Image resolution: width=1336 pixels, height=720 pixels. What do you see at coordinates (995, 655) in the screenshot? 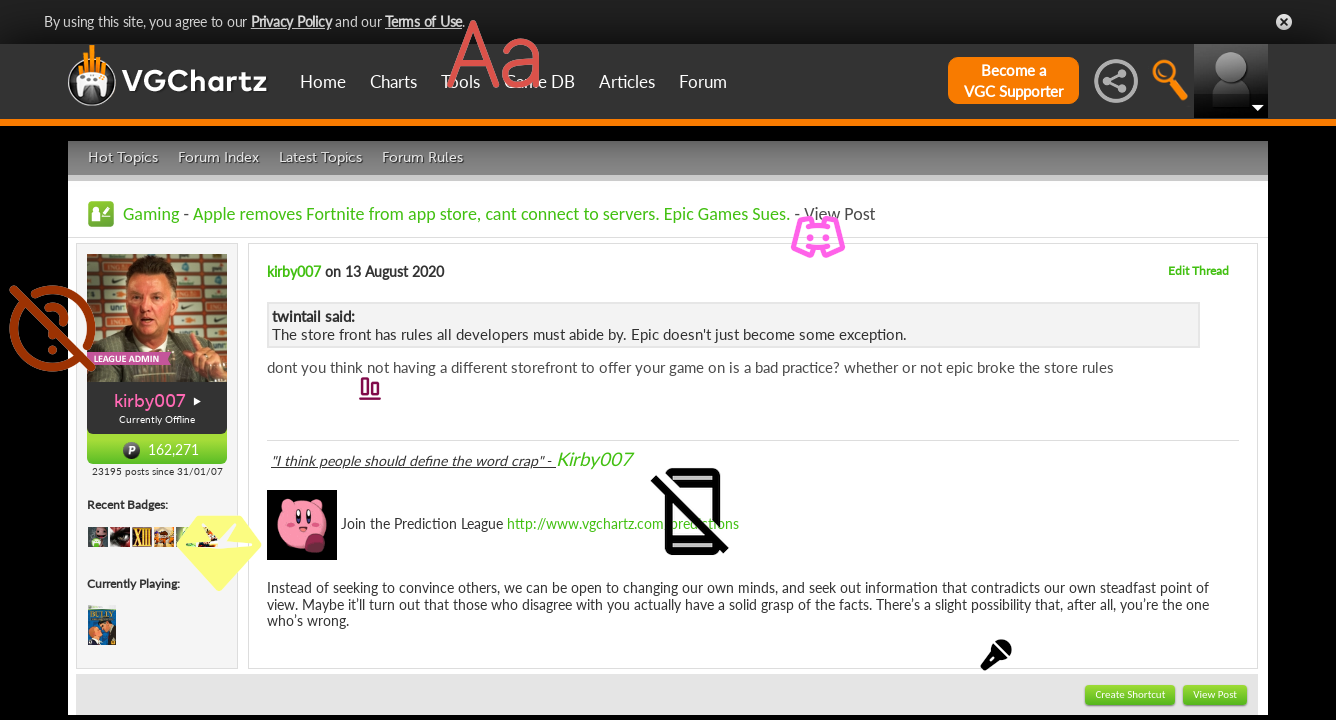
I see `access voice recording or audio input` at bounding box center [995, 655].